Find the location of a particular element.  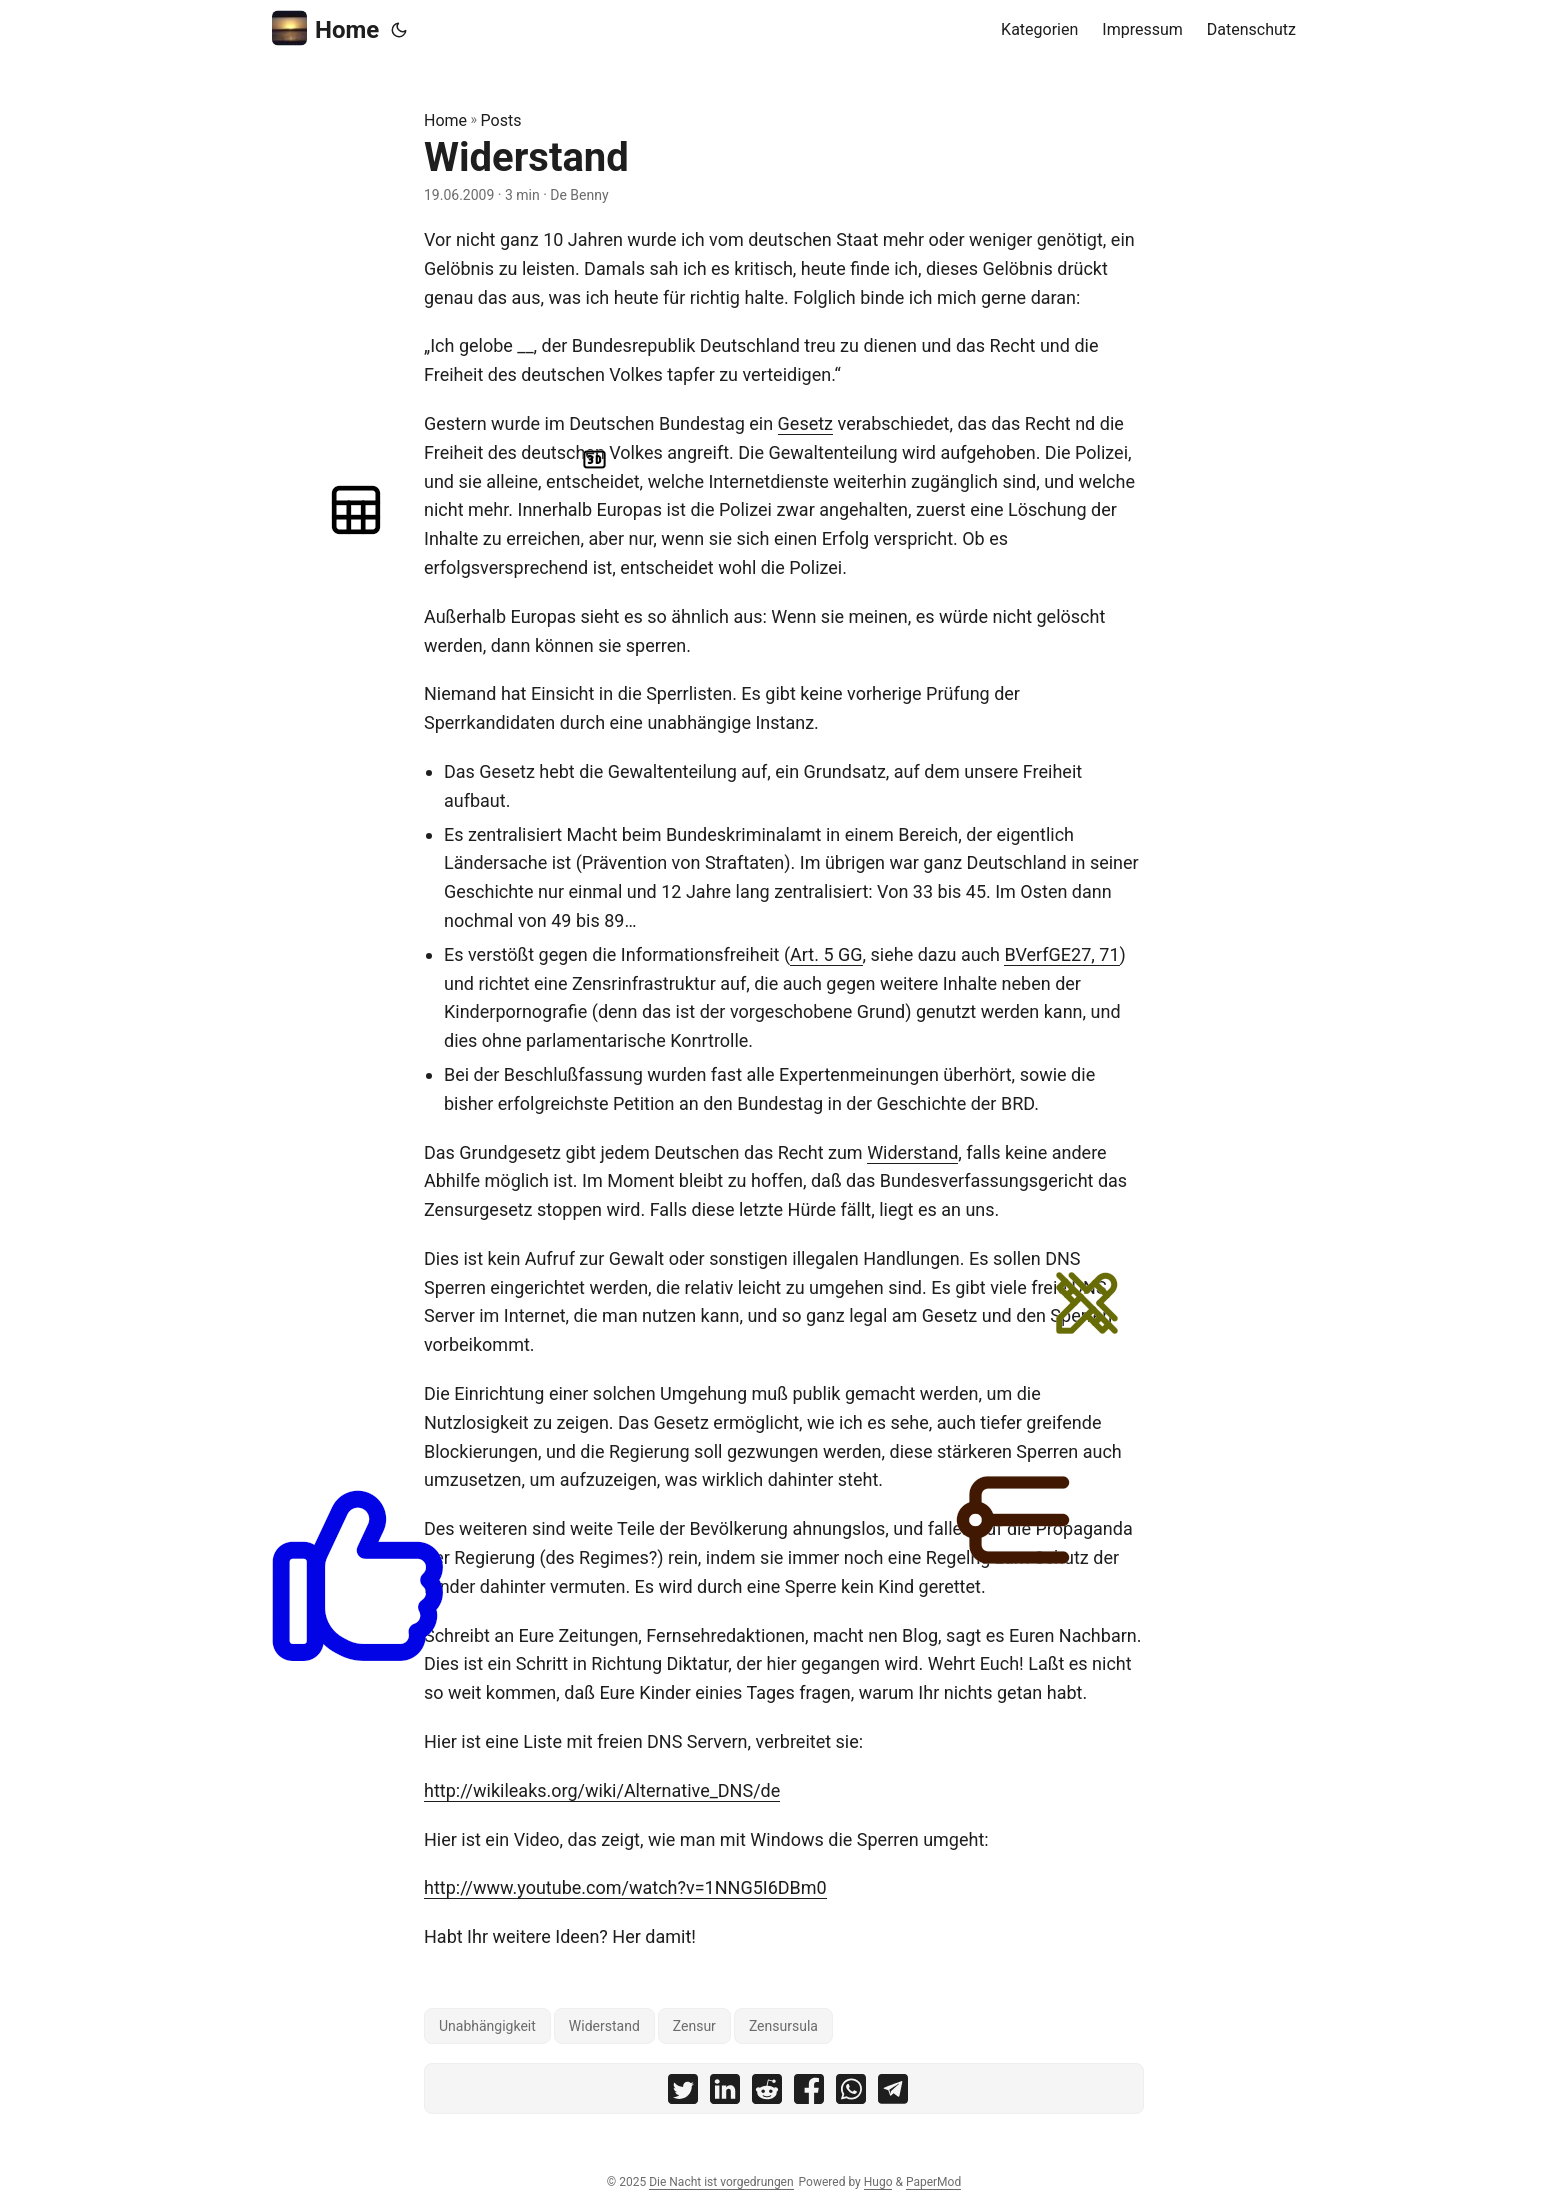

like or upvote content is located at coordinates (363, 1581).